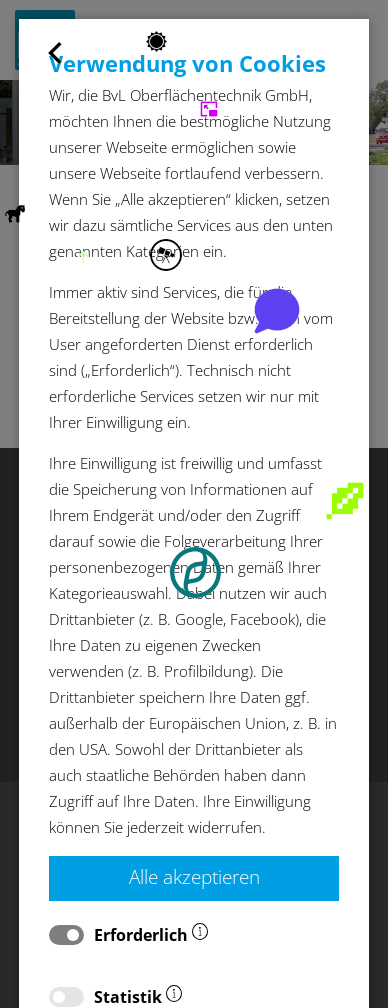 The image size is (388, 1008). I want to click on go back to the previous screen, so click(55, 53).